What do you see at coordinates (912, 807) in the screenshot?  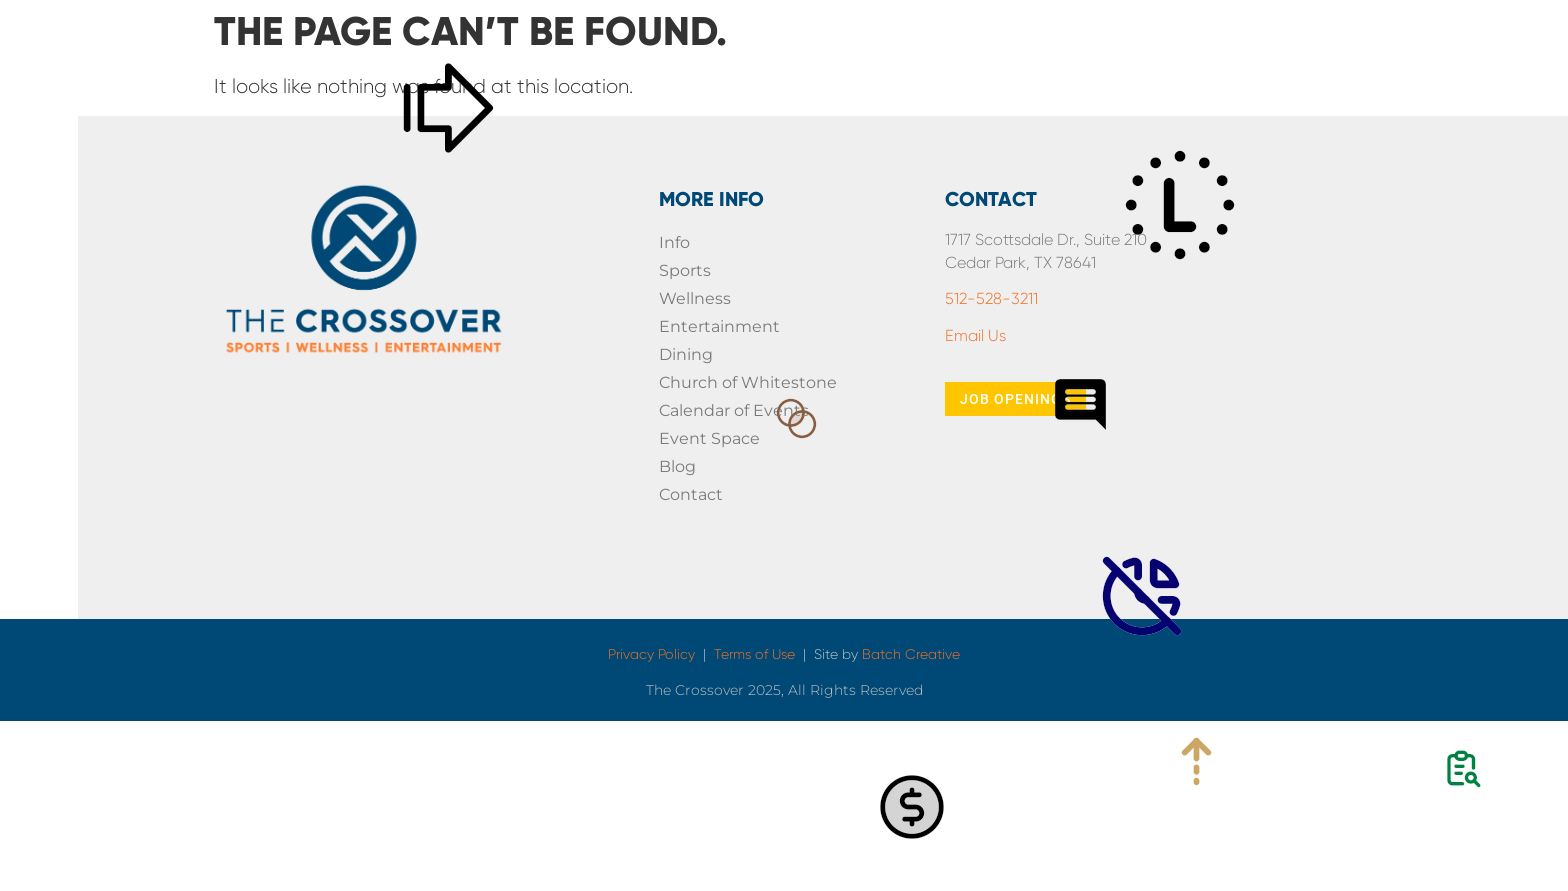 I see `view account balance or financial summary` at bounding box center [912, 807].